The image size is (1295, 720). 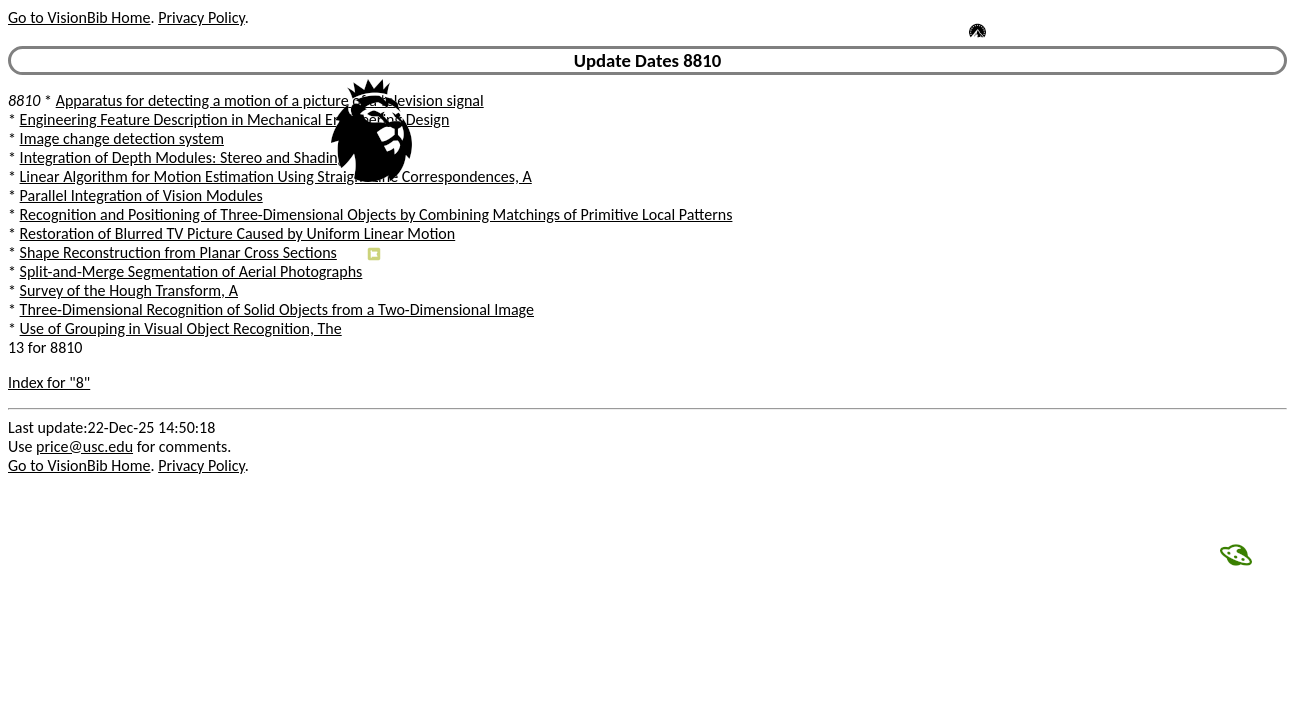 What do you see at coordinates (374, 254) in the screenshot?
I see `font awesome brand logo` at bounding box center [374, 254].